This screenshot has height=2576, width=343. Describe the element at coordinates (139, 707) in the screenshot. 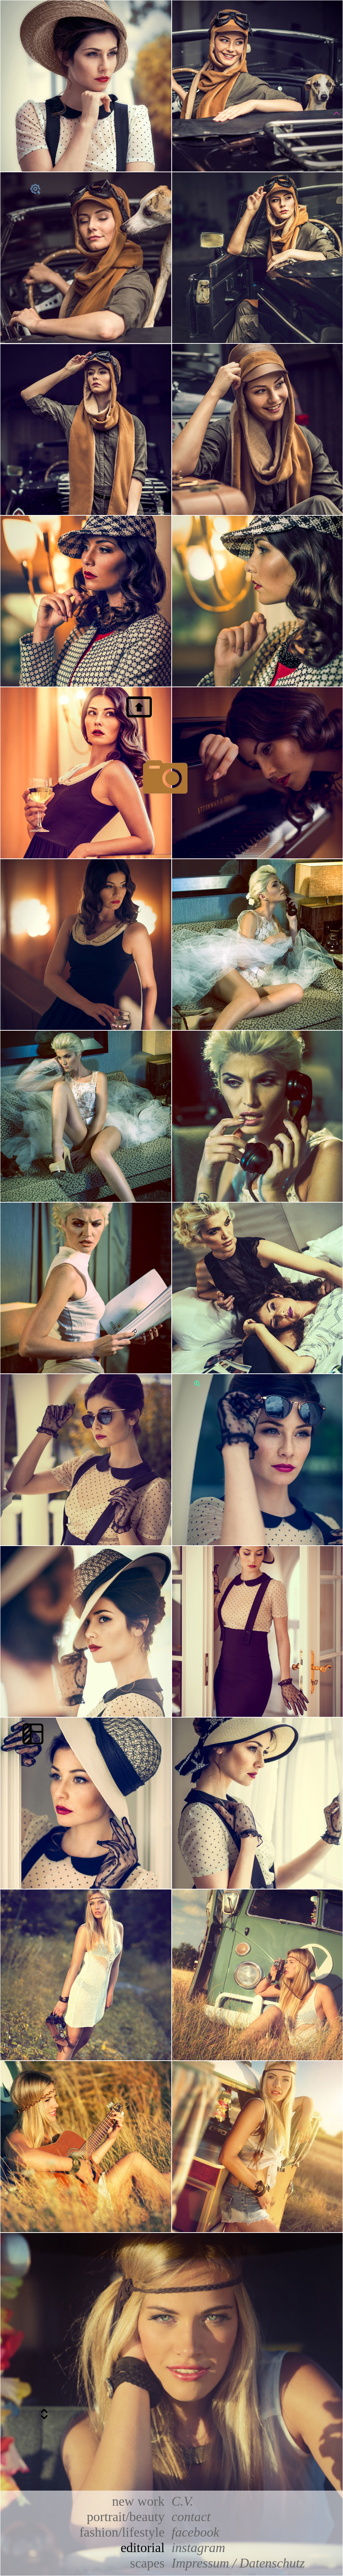

I see `start screen sharing or presentation mode` at that location.